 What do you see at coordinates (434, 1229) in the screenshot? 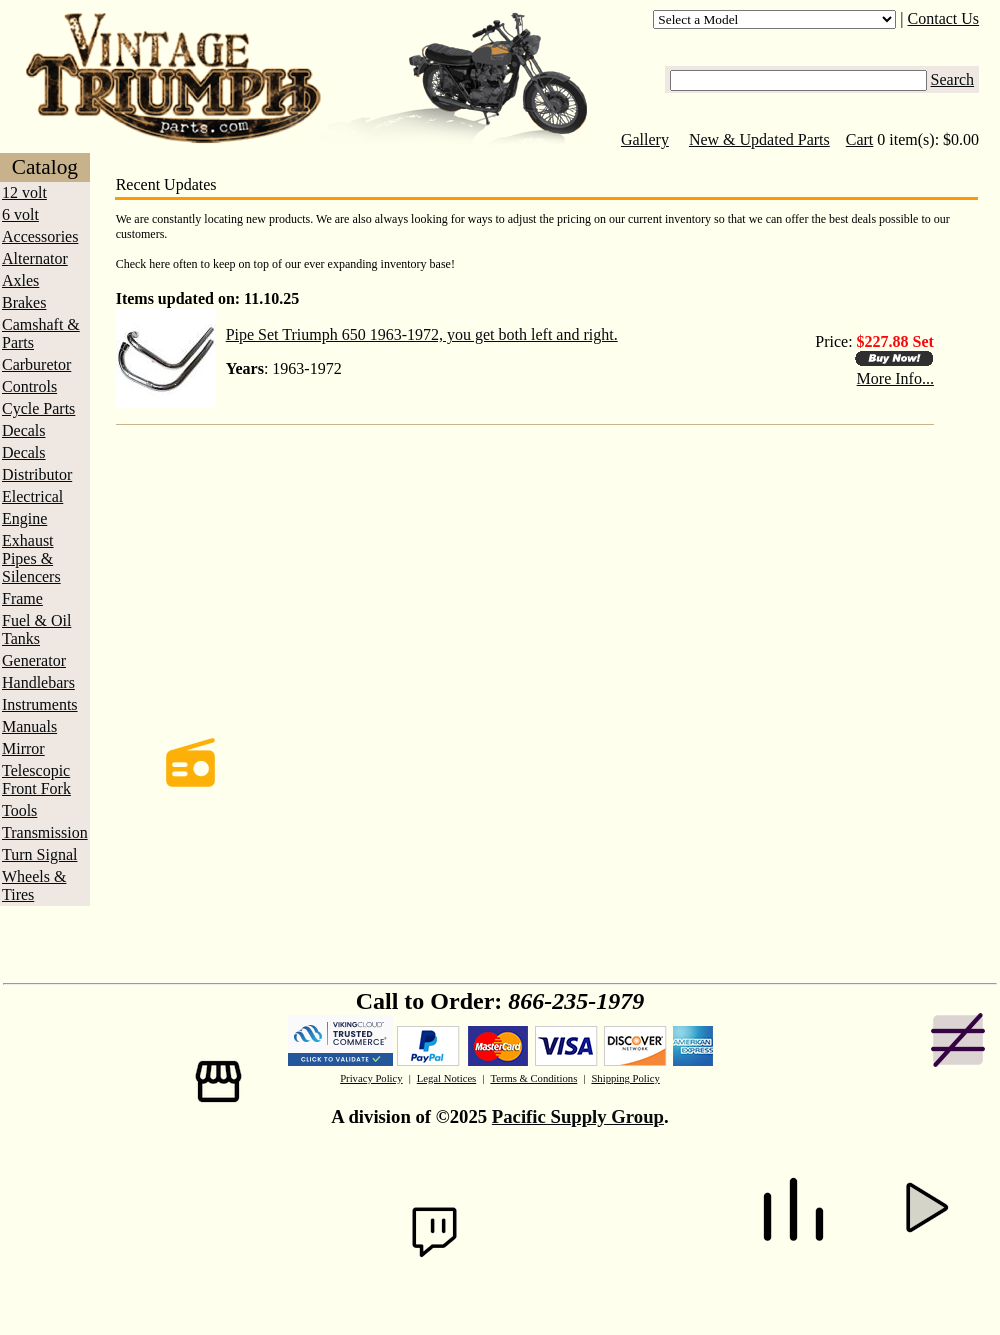
I see `open Twitch app` at bounding box center [434, 1229].